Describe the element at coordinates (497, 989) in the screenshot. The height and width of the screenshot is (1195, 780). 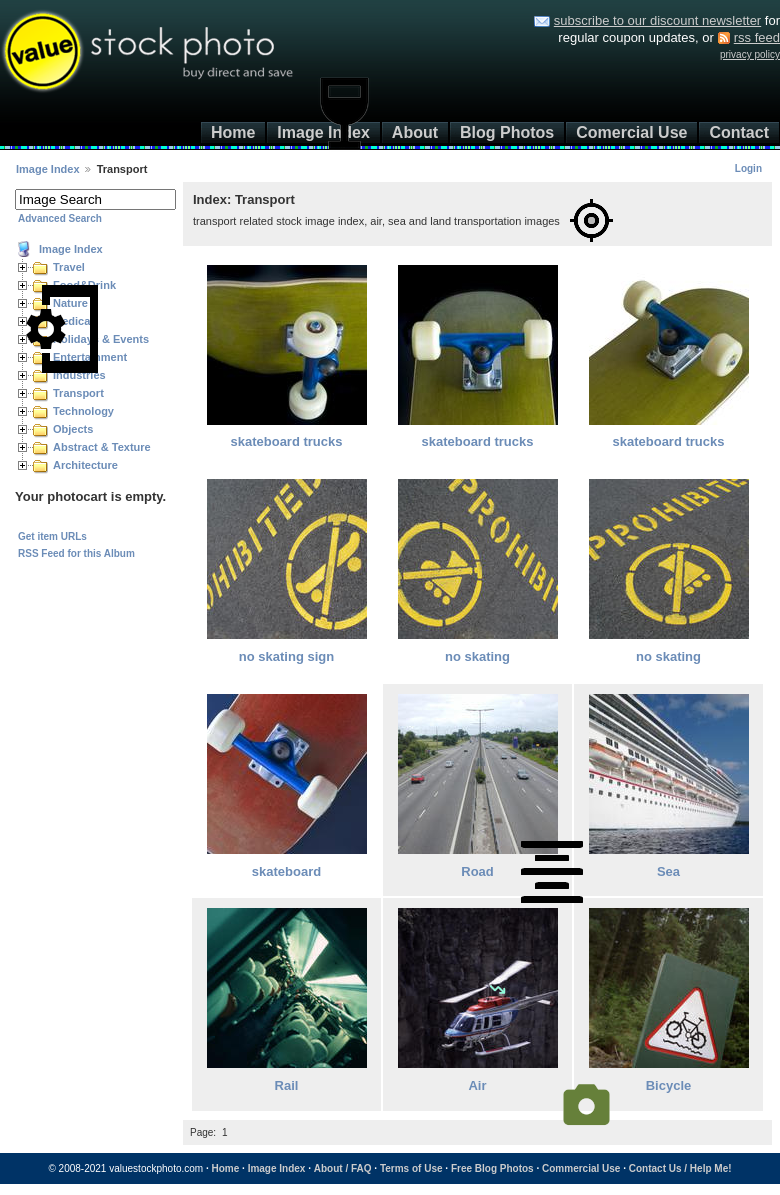
I see `indicates a declining trend or decrease in value` at that location.